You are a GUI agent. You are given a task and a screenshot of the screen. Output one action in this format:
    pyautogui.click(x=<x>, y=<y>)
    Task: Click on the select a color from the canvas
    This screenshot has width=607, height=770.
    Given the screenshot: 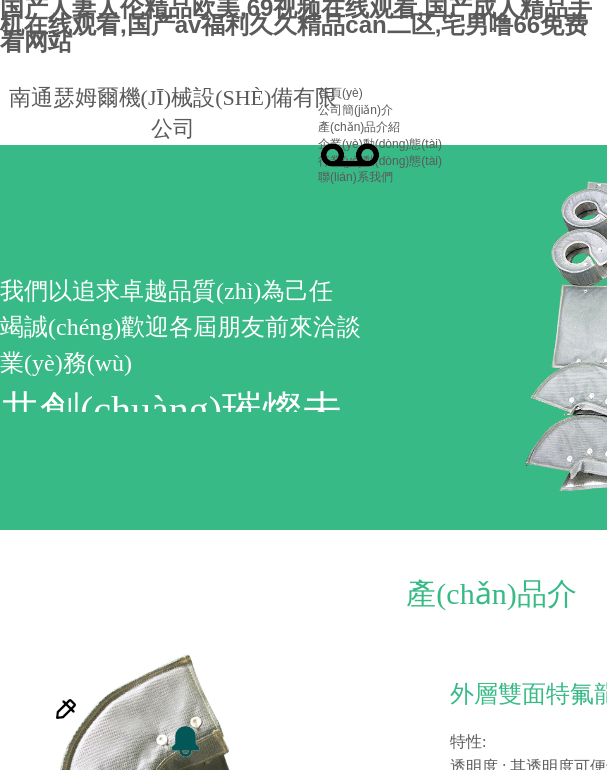 What is the action you would take?
    pyautogui.click(x=66, y=709)
    